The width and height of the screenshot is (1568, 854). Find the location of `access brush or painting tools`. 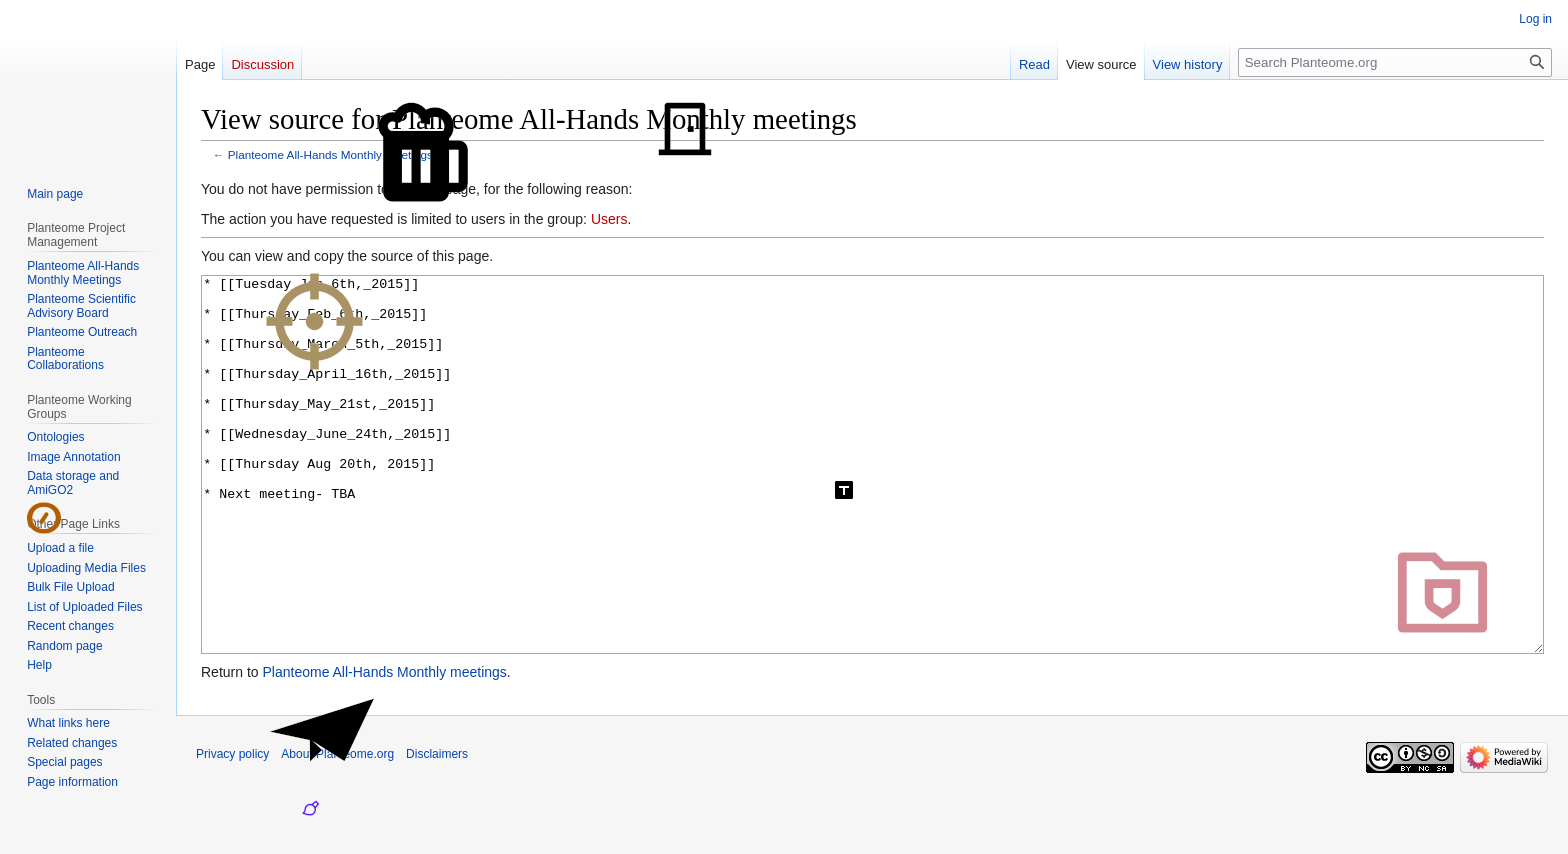

access brush or painting tools is located at coordinates (310, 808).